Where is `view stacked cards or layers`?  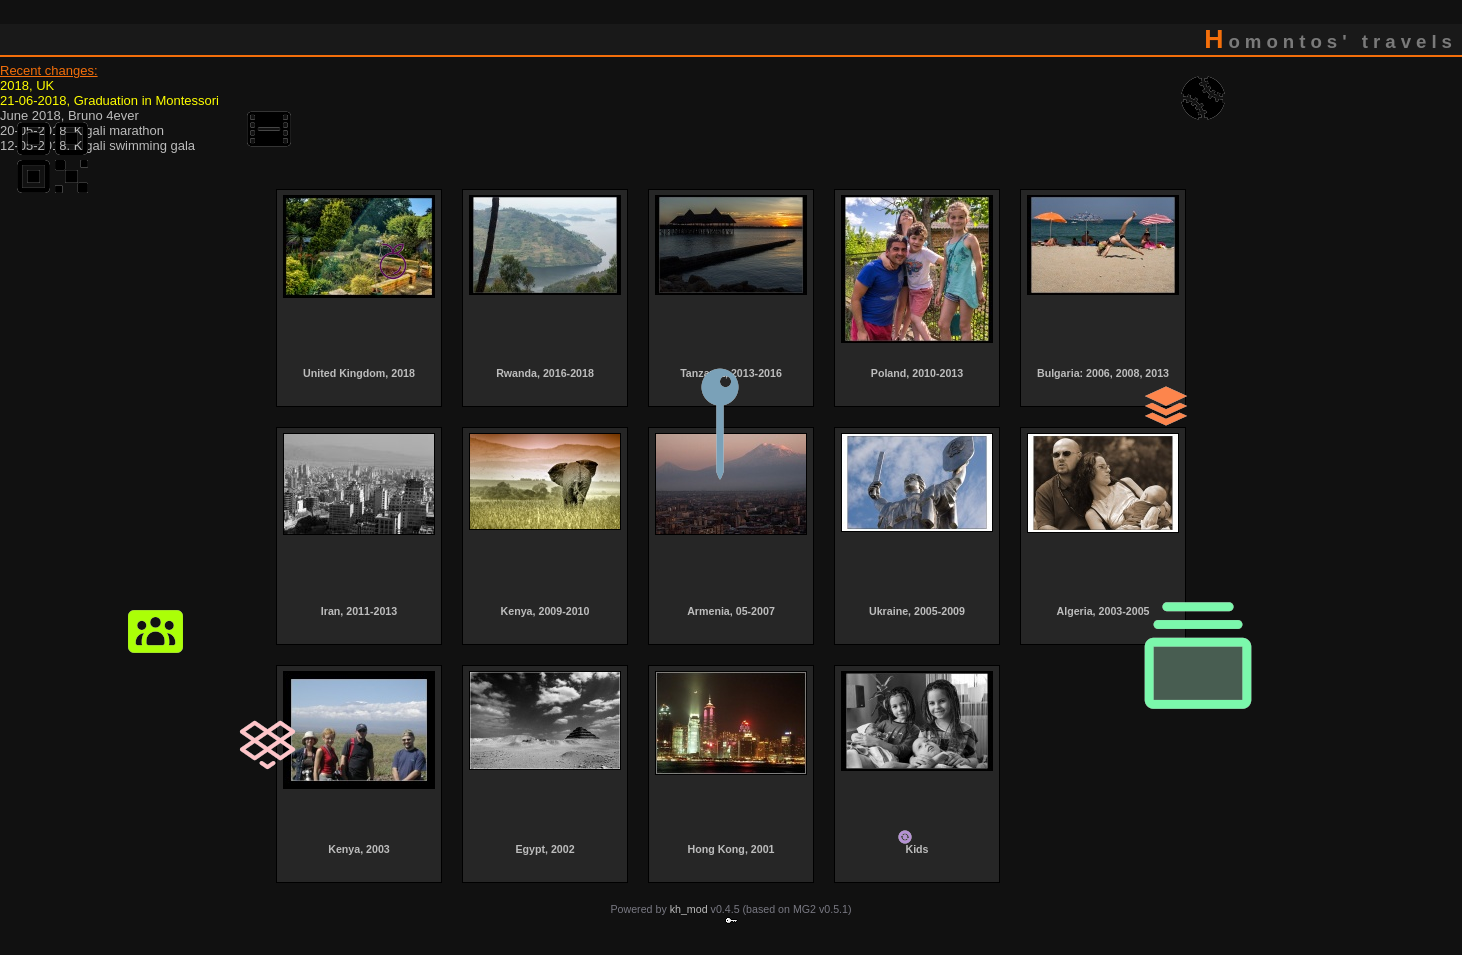
view stacked cards or layers is located at coordinates (1198, 660).